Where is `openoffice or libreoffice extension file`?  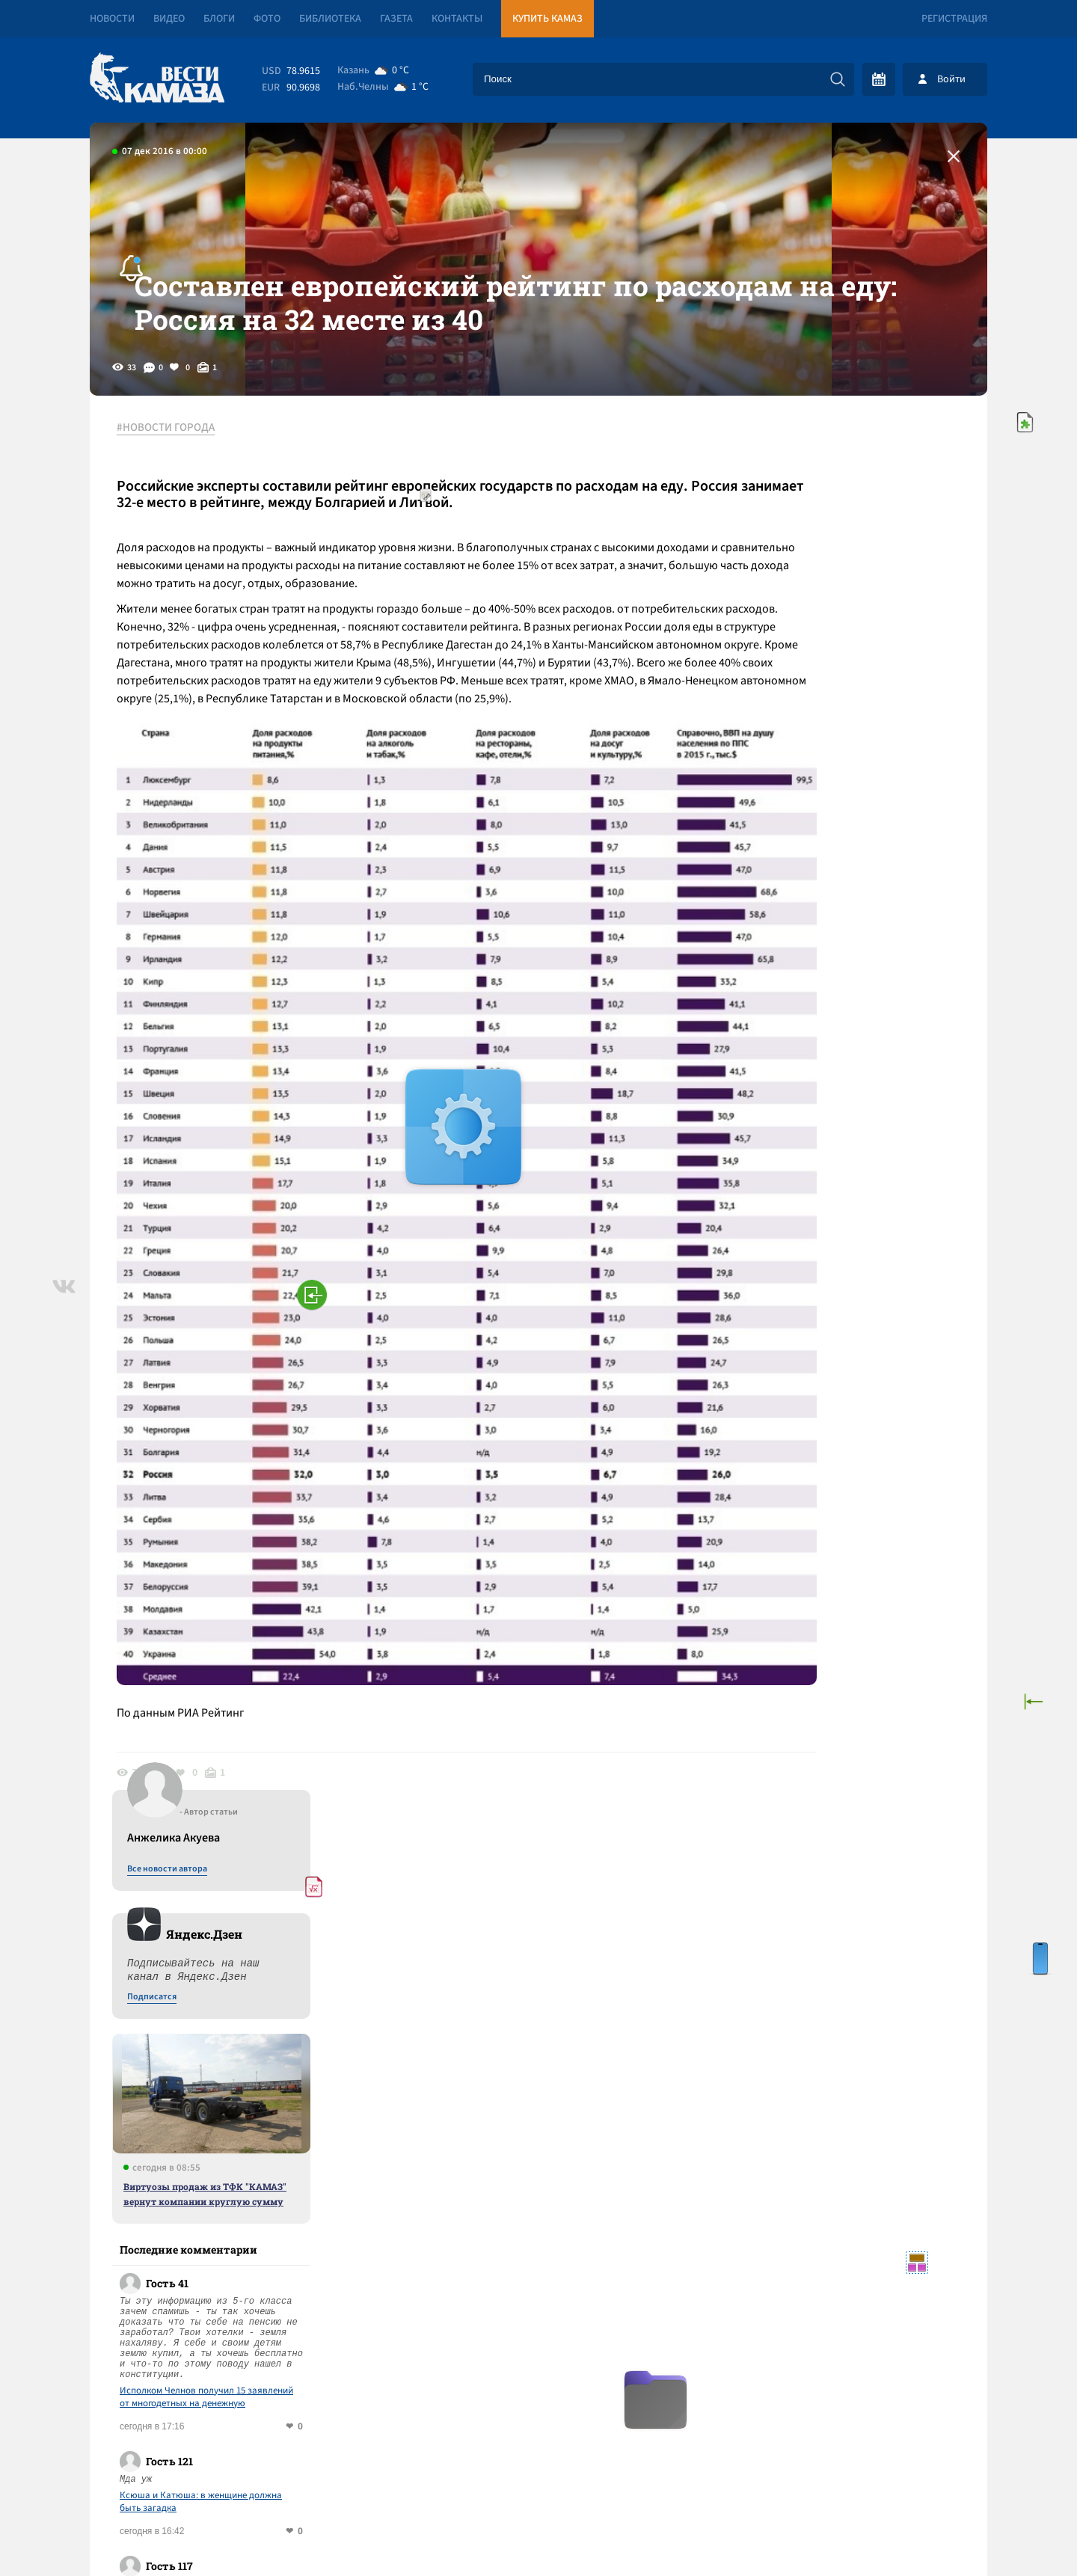
openoffice or libreoffice extension file is located at coordinates (1025, 422).